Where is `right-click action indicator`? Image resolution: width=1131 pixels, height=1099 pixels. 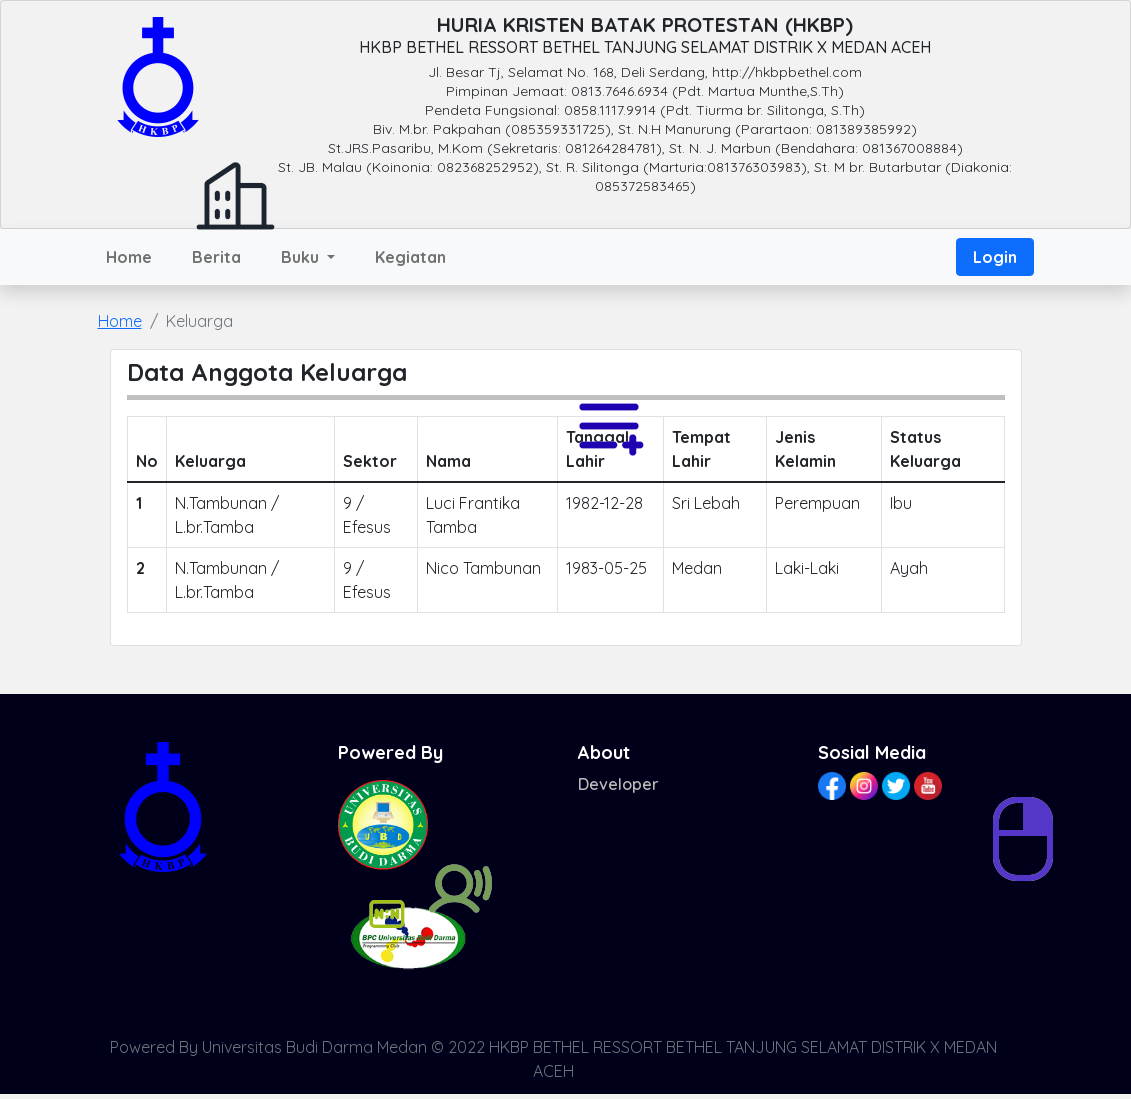
right-click action indicator is located at coordinates (1023, 839).